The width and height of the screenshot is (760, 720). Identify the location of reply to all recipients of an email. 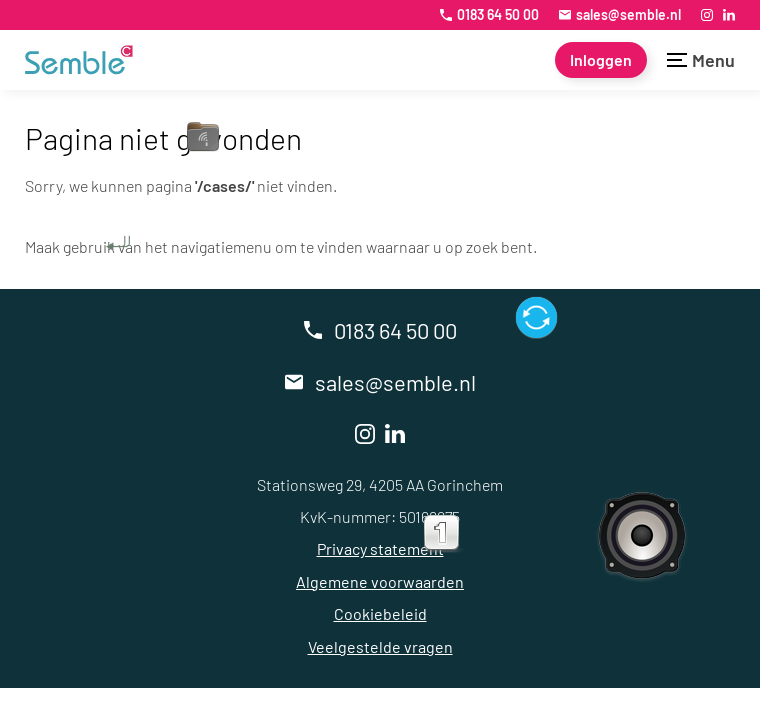
(117, 241).